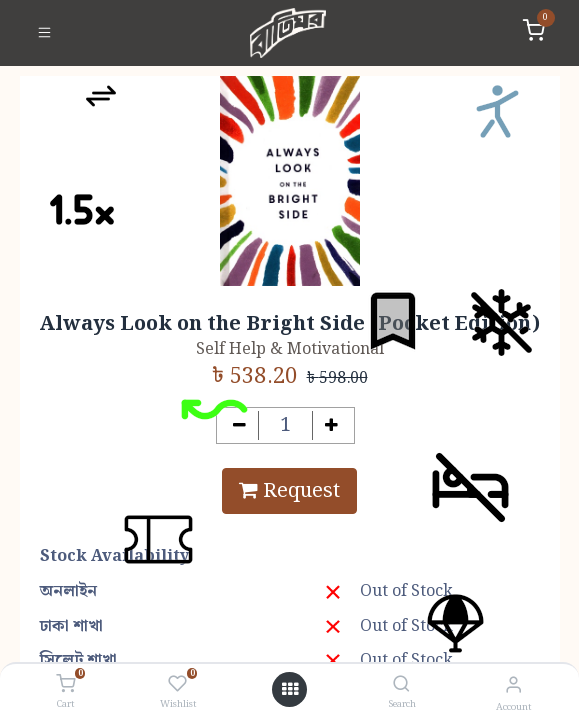 The width and height of the screenshot is (579, 720). I want to click on access stretching or warm-up exercises, so click(497, 111).